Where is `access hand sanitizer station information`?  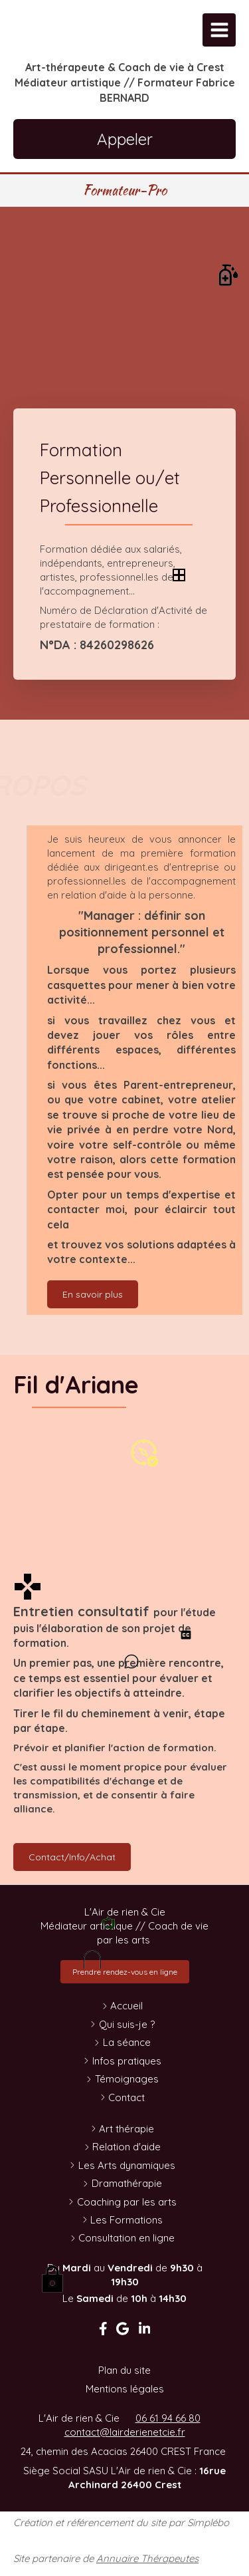
access hand sanitizer station information is located at coordinates (227, 275).